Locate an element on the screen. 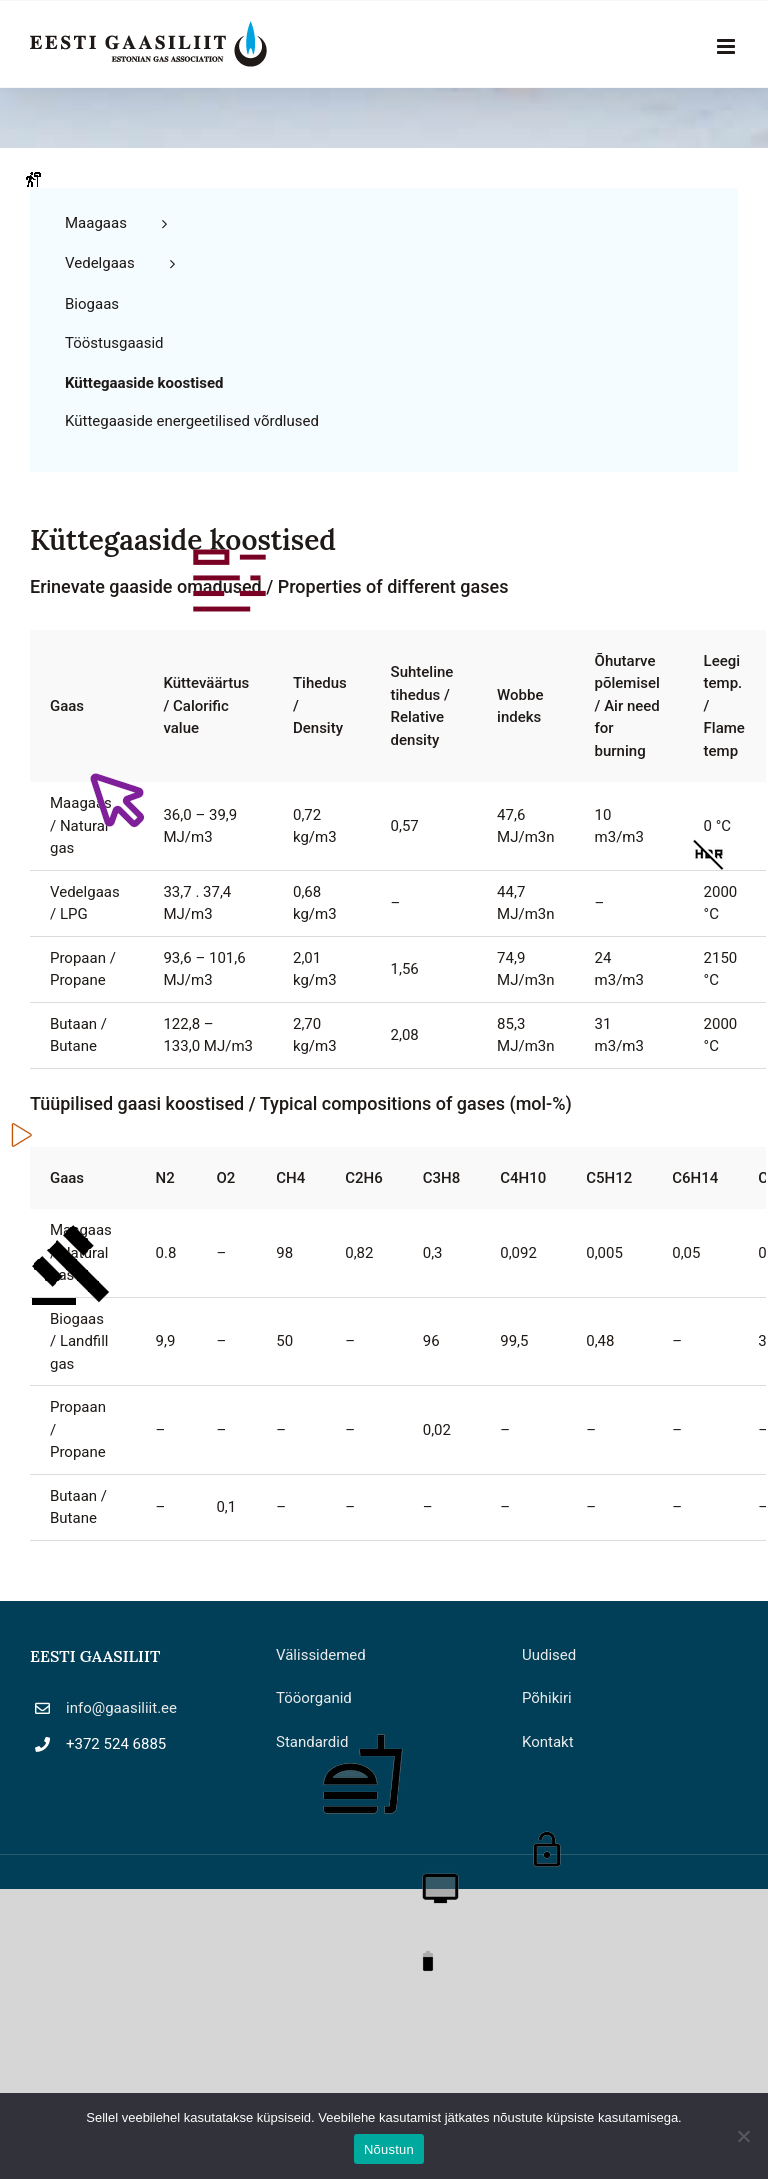  access legal or terms of service information is located at coordinates (72, 1265).